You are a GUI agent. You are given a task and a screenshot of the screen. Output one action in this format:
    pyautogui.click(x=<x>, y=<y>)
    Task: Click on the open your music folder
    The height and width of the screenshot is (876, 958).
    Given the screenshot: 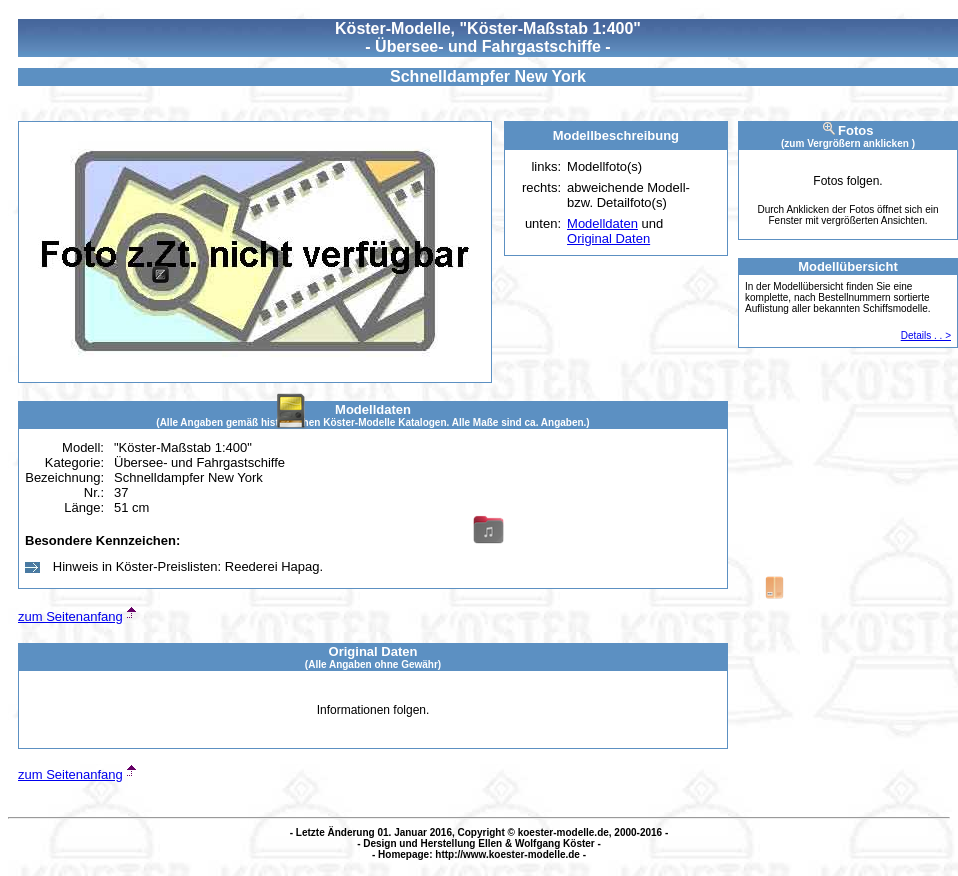 What is the action you would take?
    pyautogui.click(x=488, y=529)
    